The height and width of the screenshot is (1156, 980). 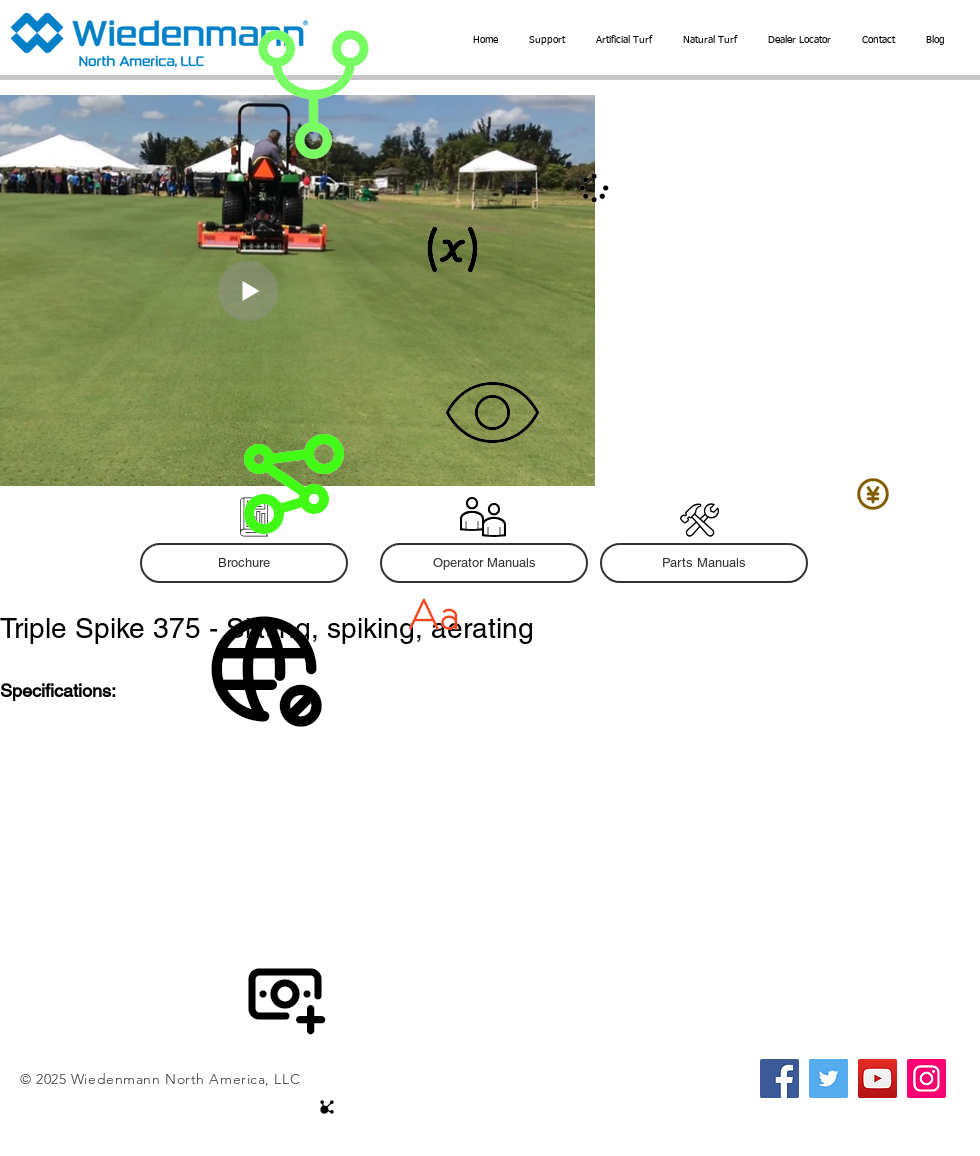 I want to click on access affiliate program or referral network, so click(x=327, y=1107).